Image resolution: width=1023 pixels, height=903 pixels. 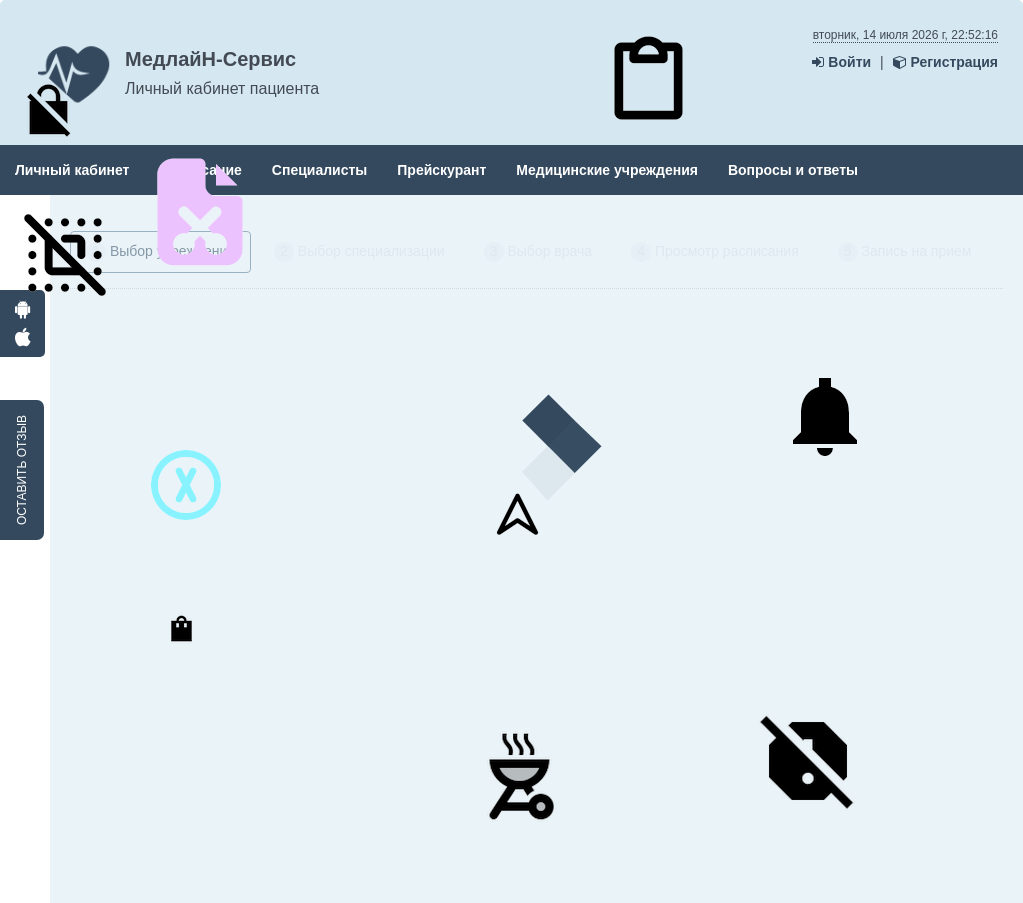 What do you see at coordinates (65, 255) in the screenshot?
I see `deselect all items` at bounding box center [65, 255].